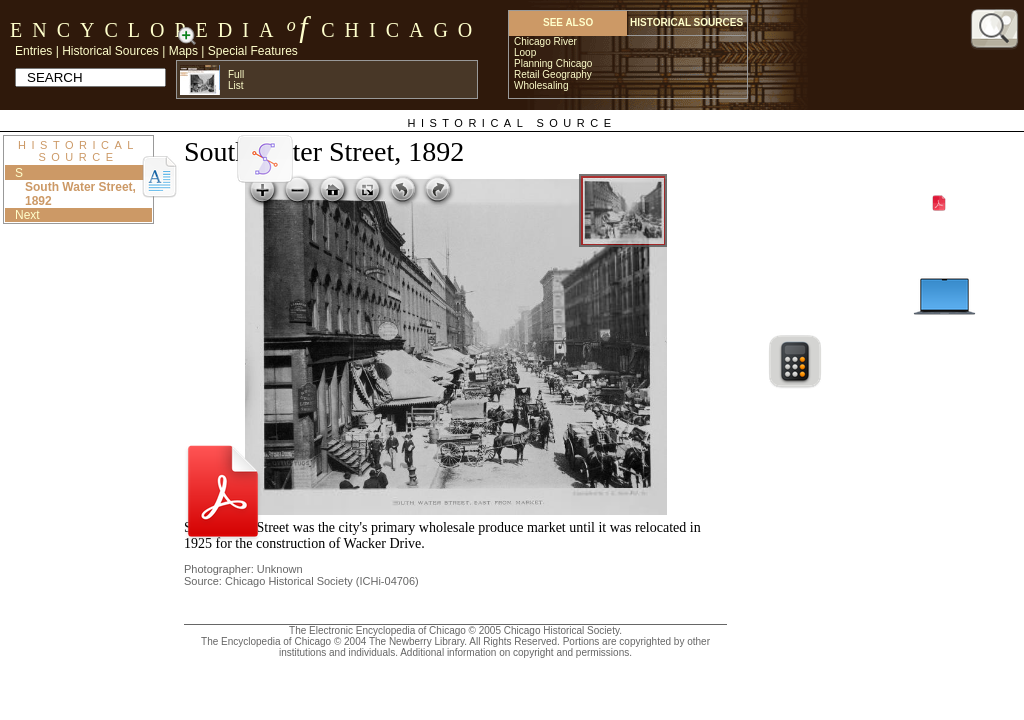 Image resolution: width=1024 pixels, height=720 pixels. I want to click on open a text document file, so click(159, 176).